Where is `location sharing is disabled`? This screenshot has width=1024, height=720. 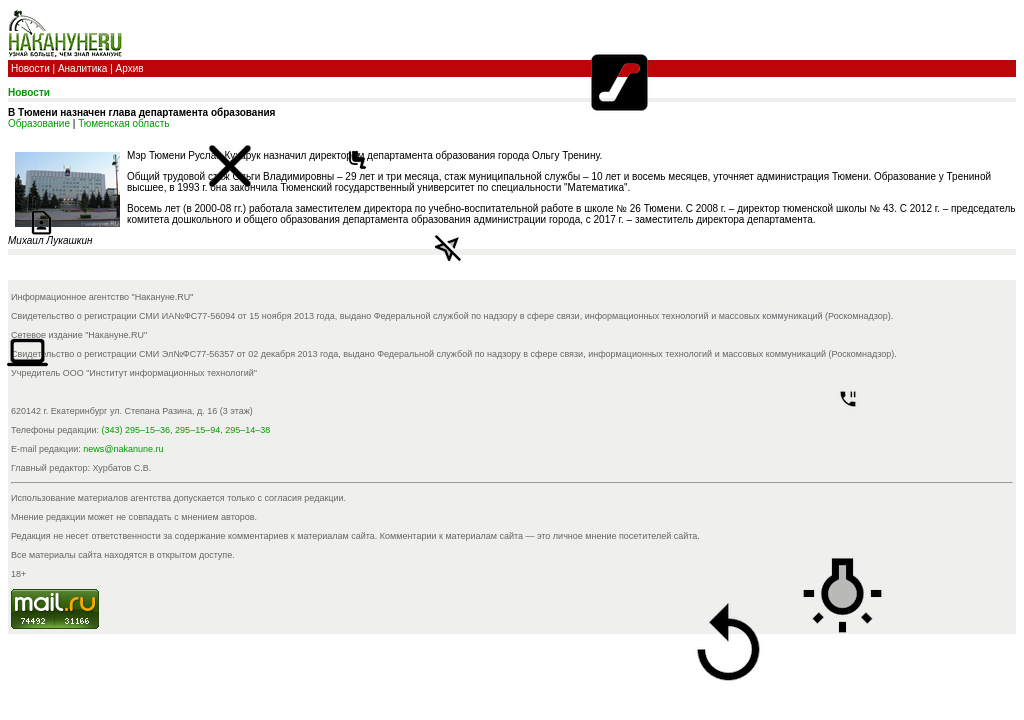 location sharing is disabled is located at coordinates (447, 249).